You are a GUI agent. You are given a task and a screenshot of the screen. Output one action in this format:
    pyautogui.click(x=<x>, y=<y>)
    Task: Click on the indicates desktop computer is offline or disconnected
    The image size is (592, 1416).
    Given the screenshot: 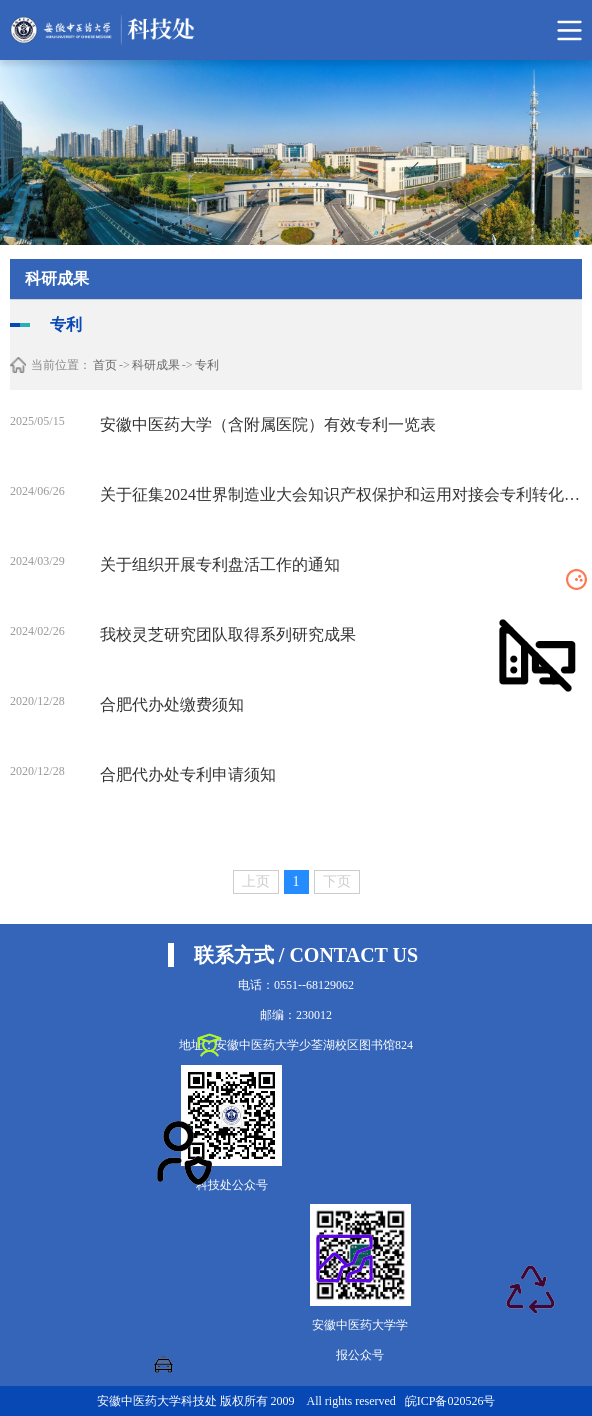 What is the action you would take?
    pyautogui.click(x=535, y=655)
    